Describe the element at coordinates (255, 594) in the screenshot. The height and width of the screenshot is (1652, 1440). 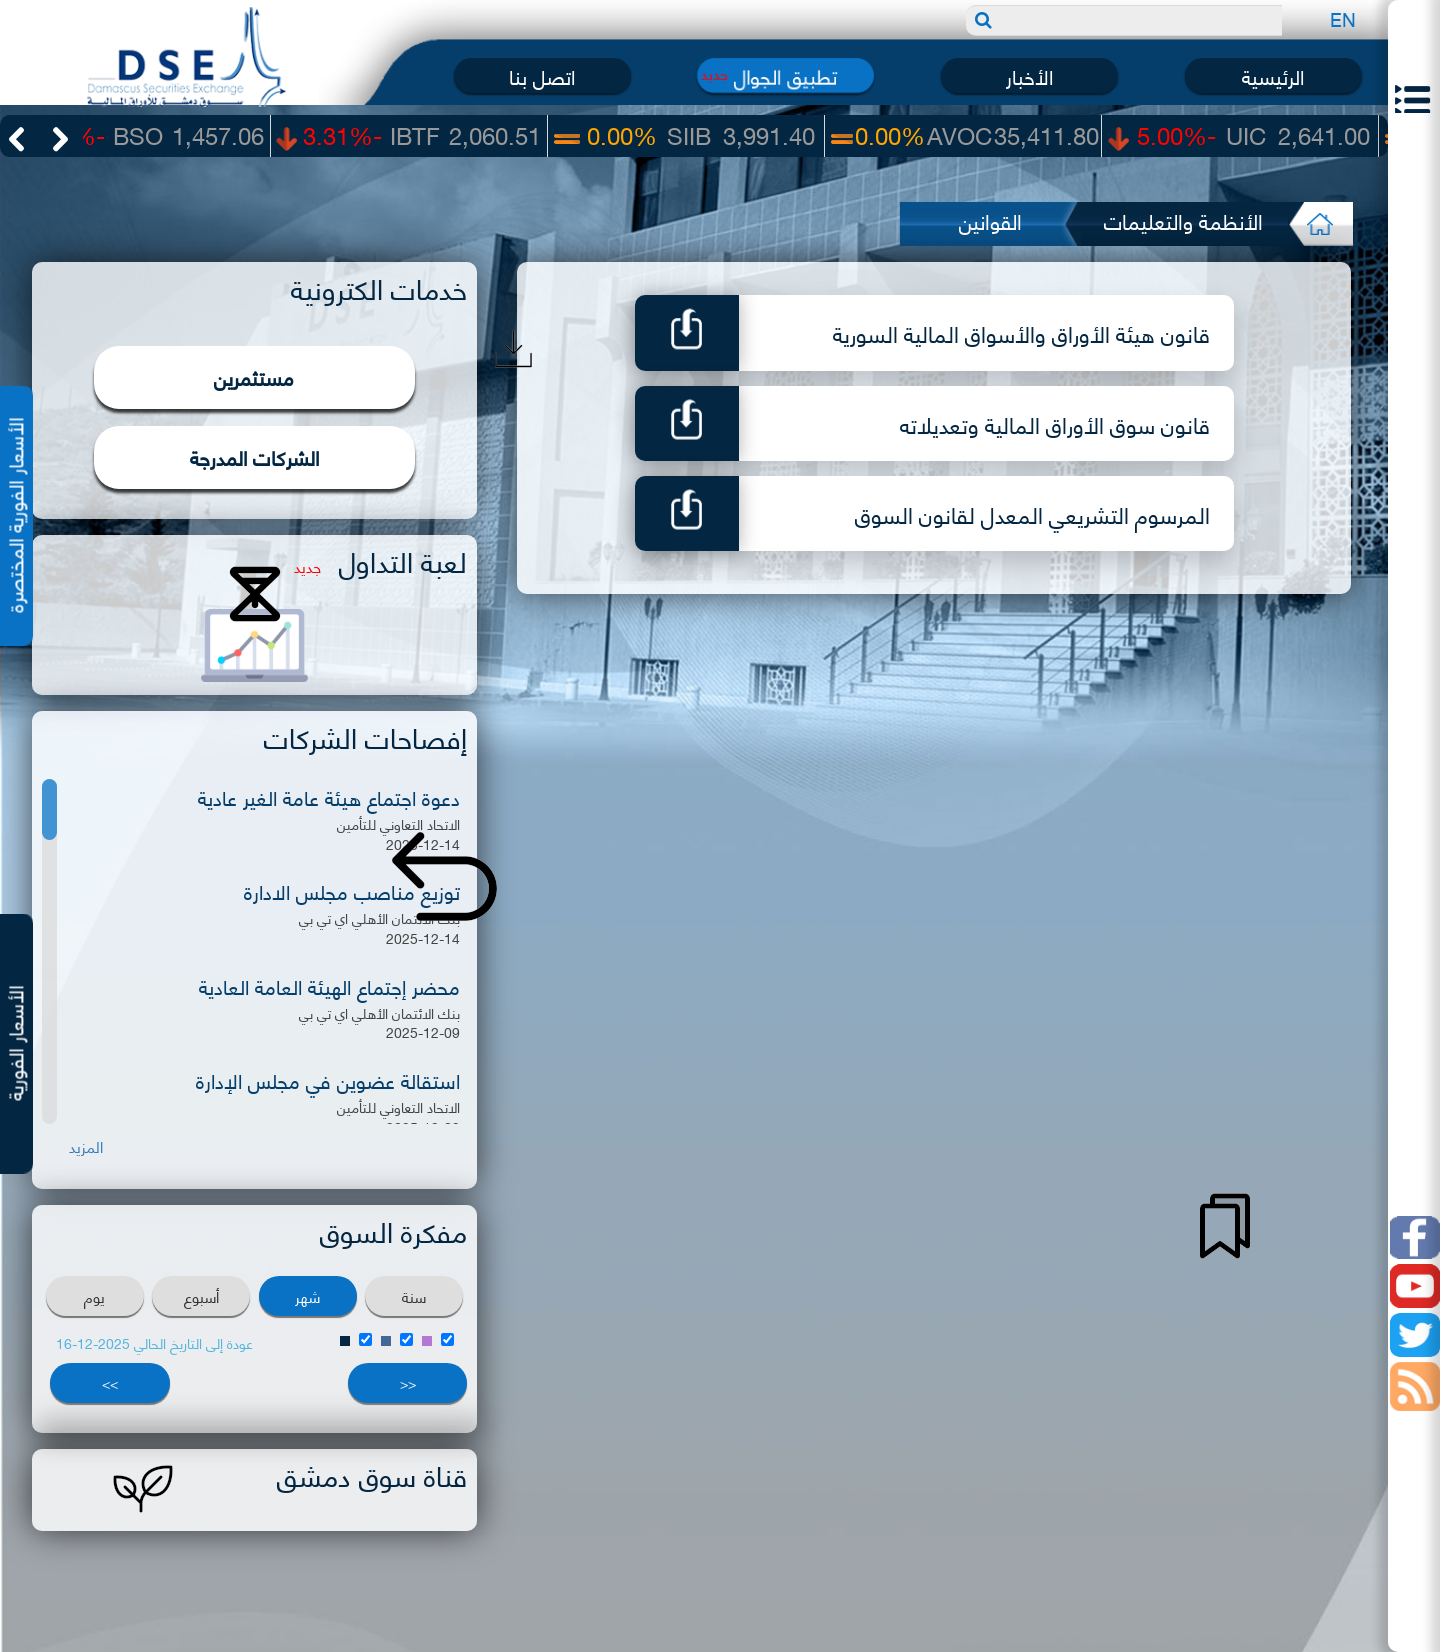
I see `indicates a task or process is in progress` at that location.